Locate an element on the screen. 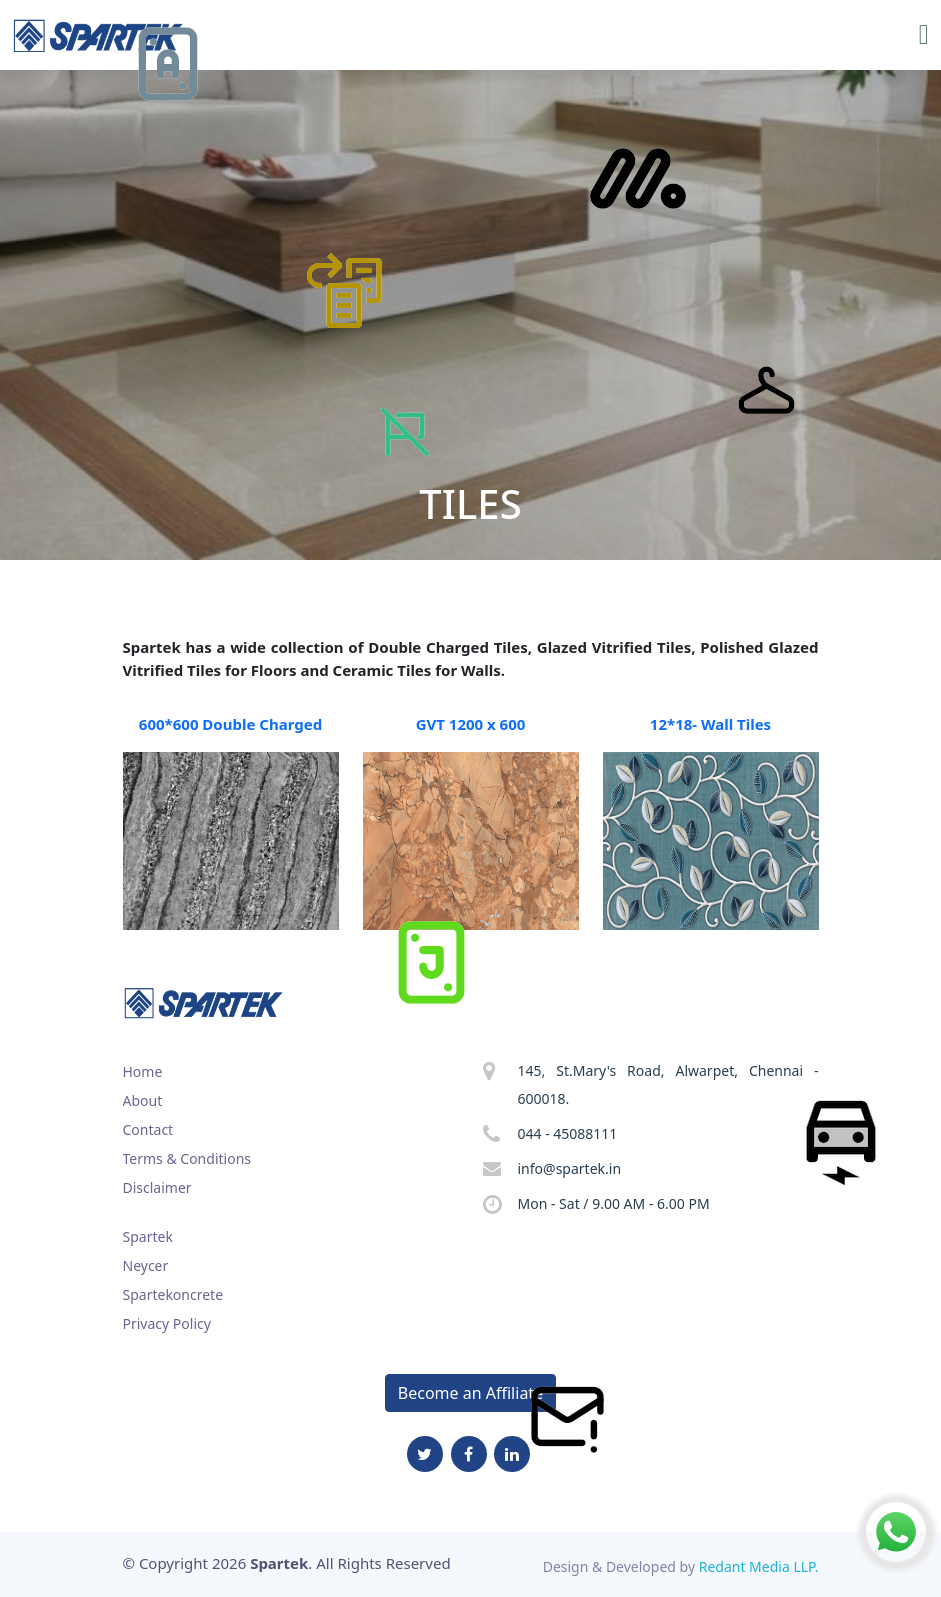 Image resolution: width=941 pixels, height=1597 pixels. ace playing card for card game apps is located at coordinates (168, 64).